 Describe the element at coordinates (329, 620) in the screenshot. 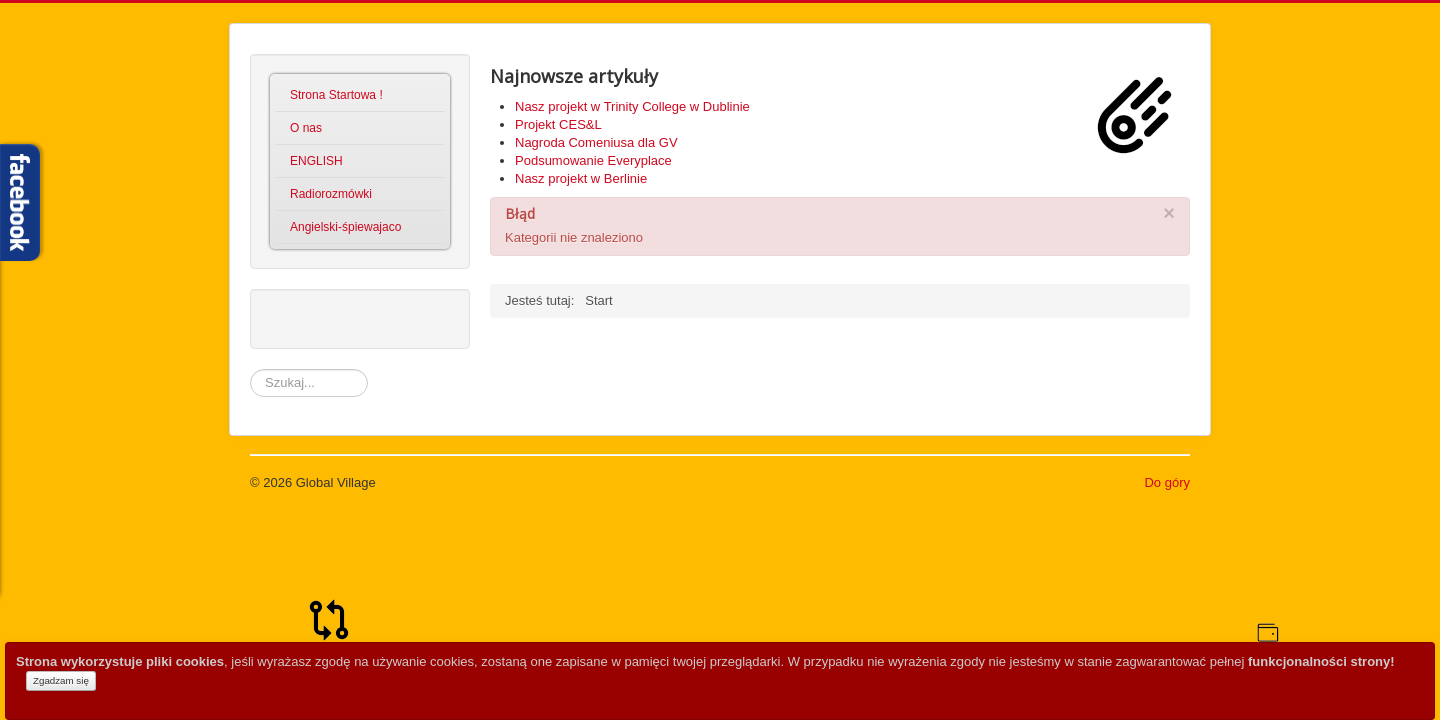

I see `compare branches or commits in a repository` at that location.